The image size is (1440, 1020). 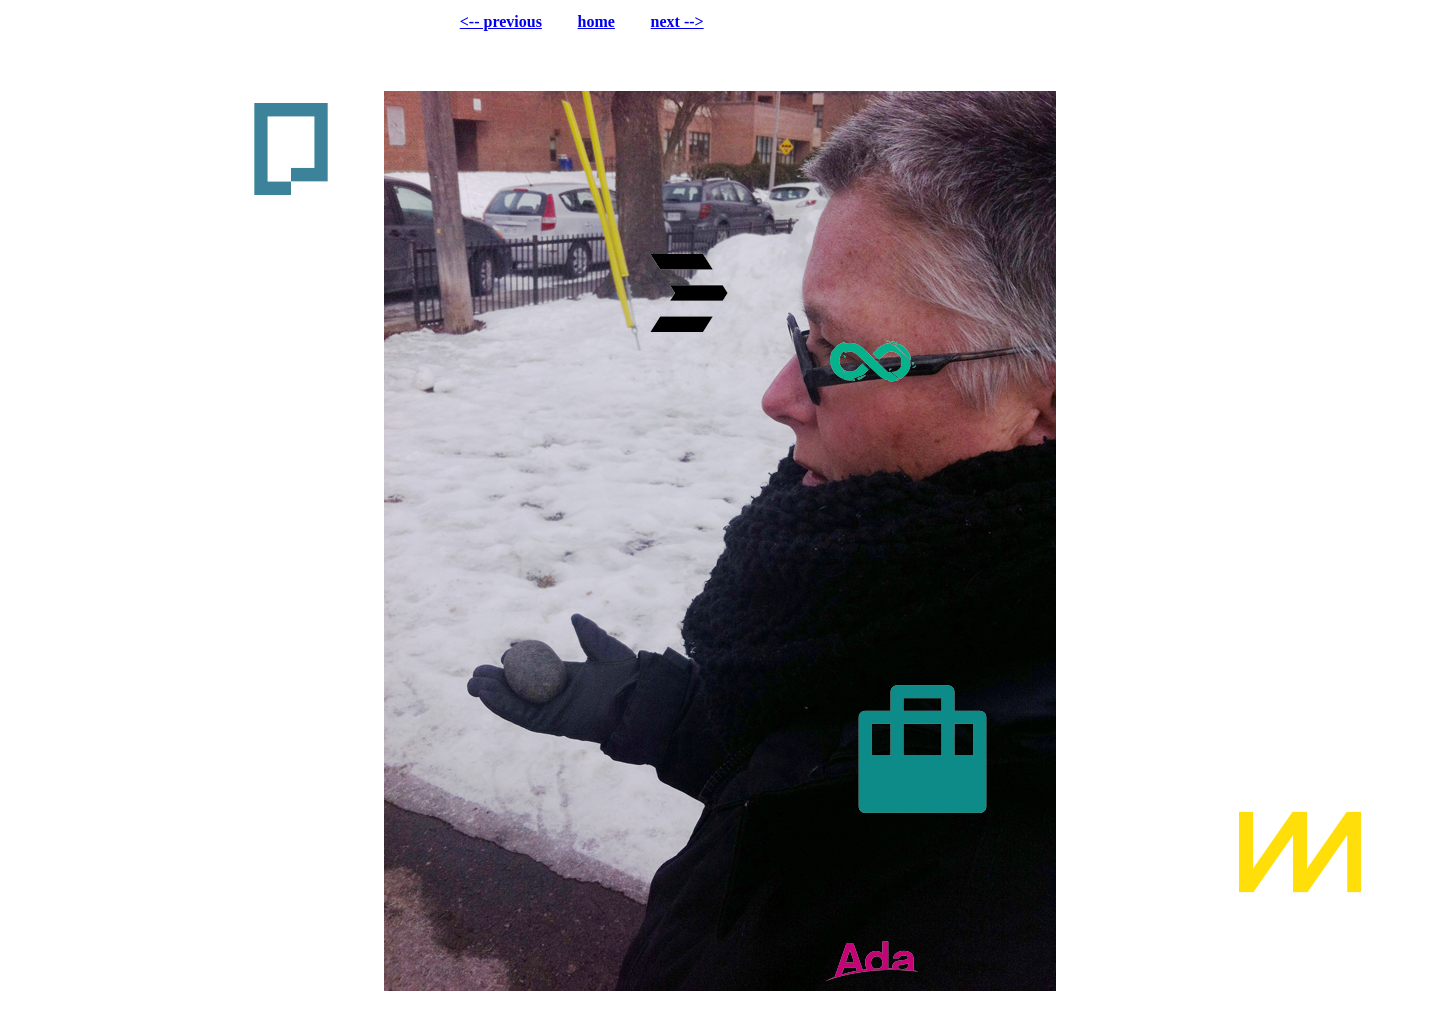 What do you see at coordinates (871, 961) in the screenshot?
I see `ada company logo` at bounding box center [871, 961].